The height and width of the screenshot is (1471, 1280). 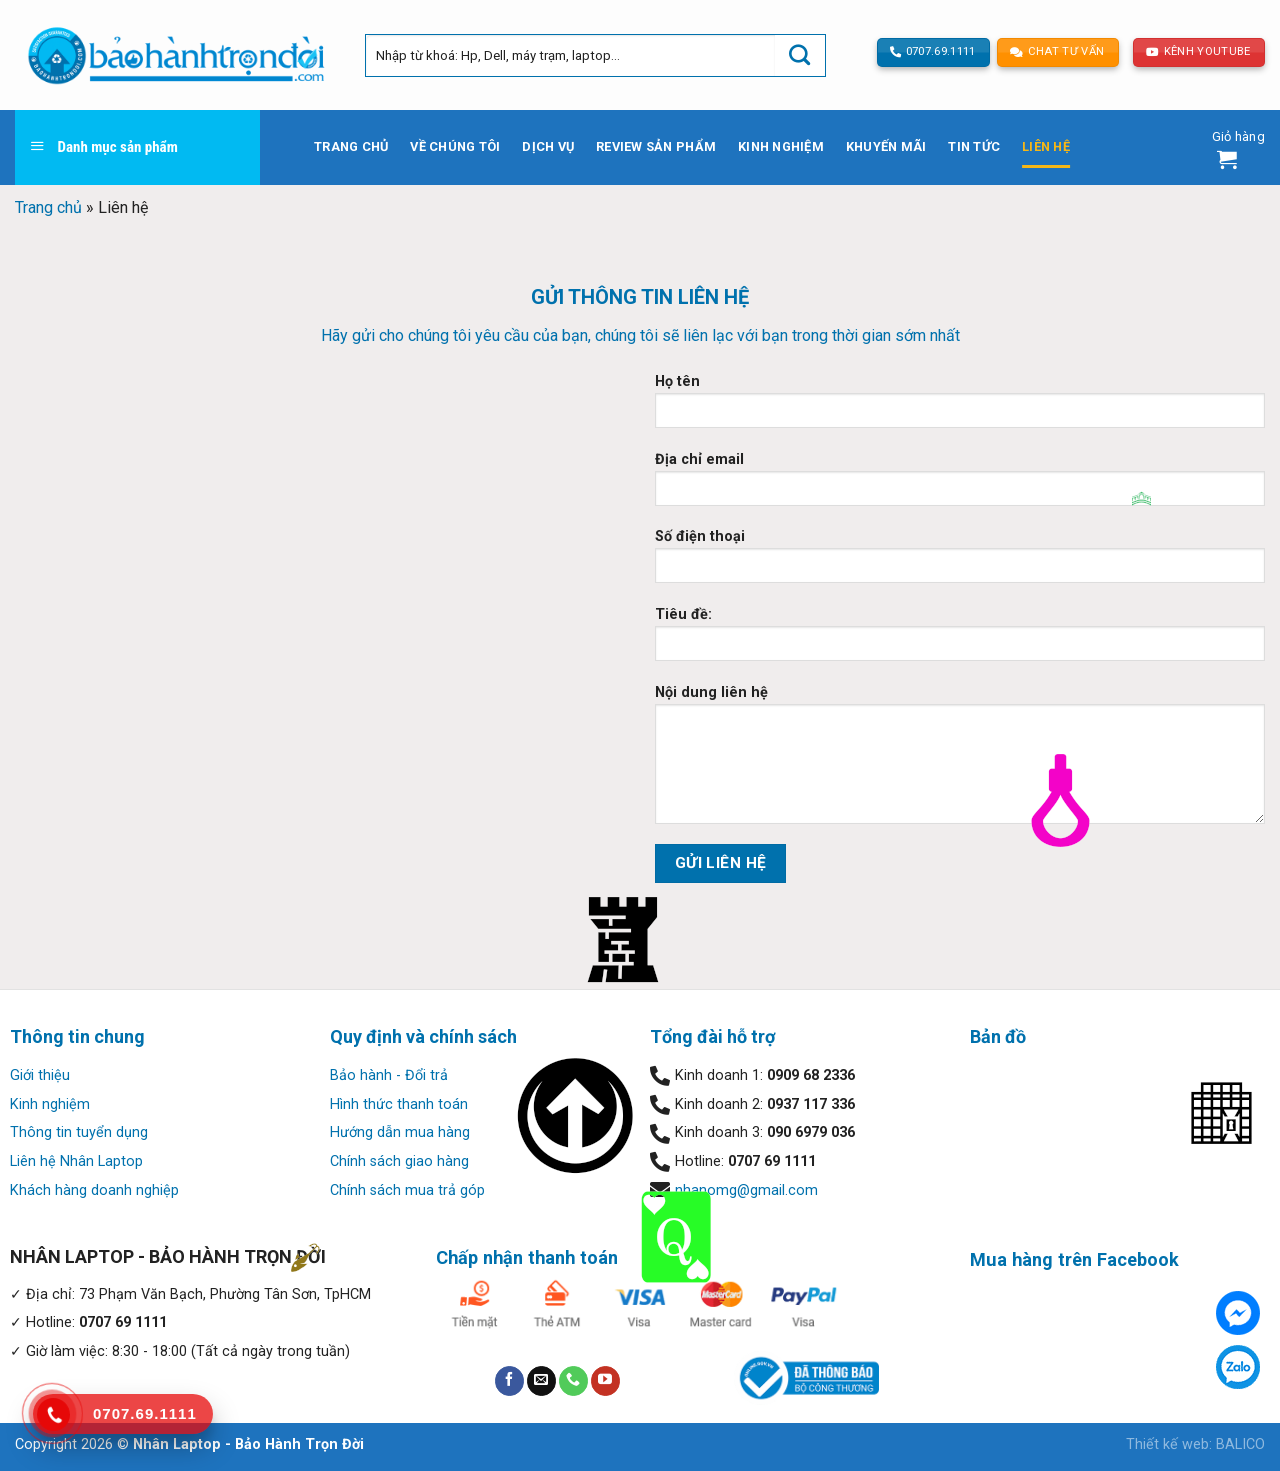 I want to click on access tower defense or castle-building game mode, so click(x=622, y=939).